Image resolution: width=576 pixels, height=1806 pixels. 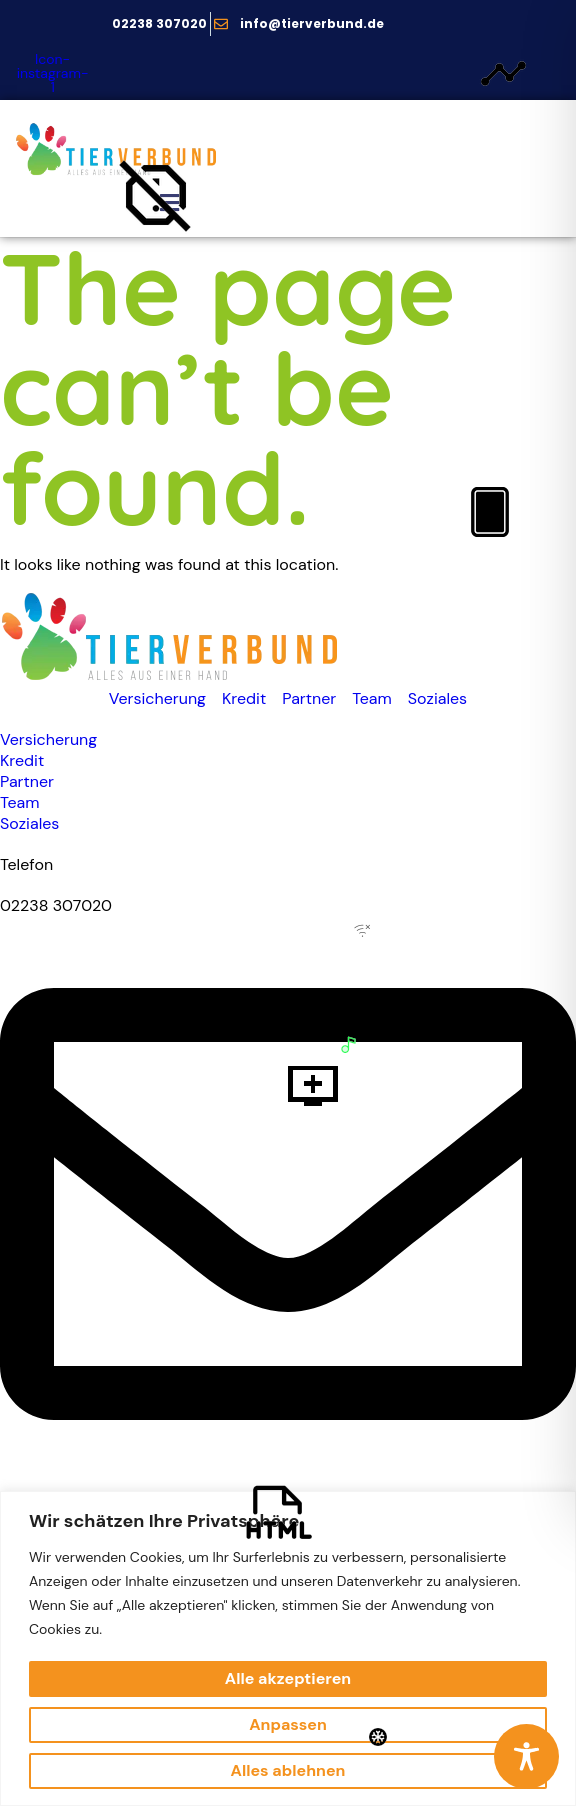 I want to click on view activity timeline or history, so click(x=503, y=73).